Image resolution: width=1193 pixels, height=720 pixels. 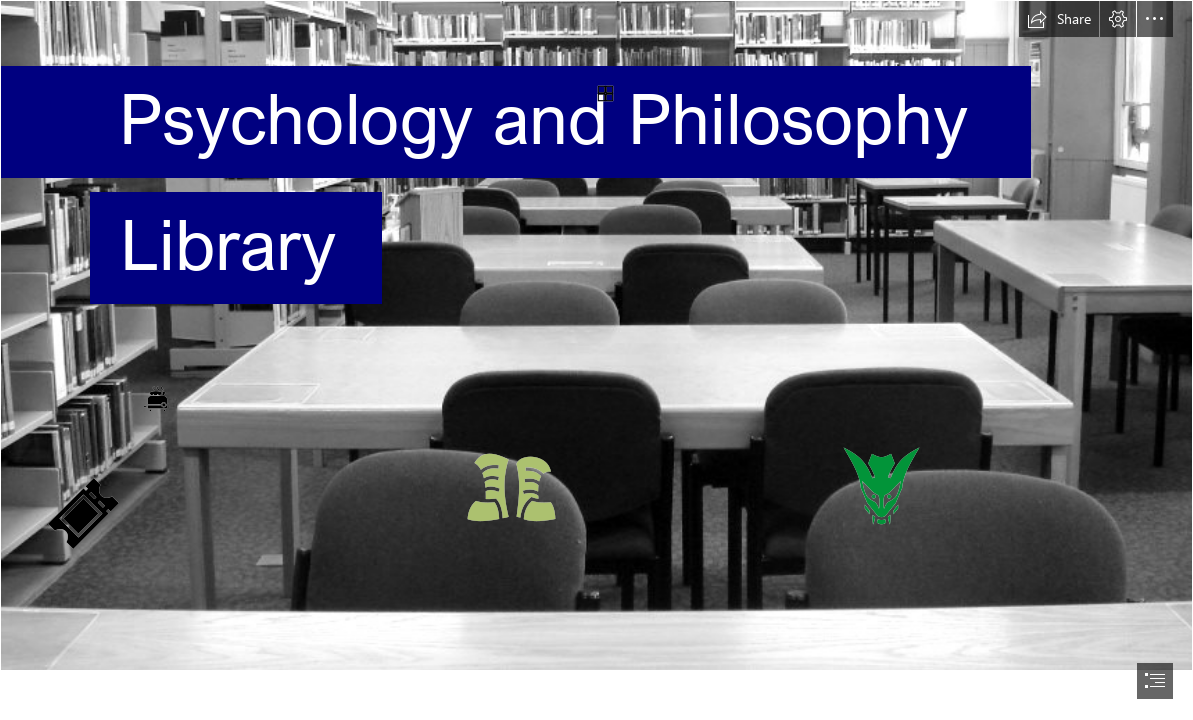 What do you see at coordinates (511, 486) in the screenshot?
I see `equip steel-toe boots to your character` at bounding box center [511, 486].